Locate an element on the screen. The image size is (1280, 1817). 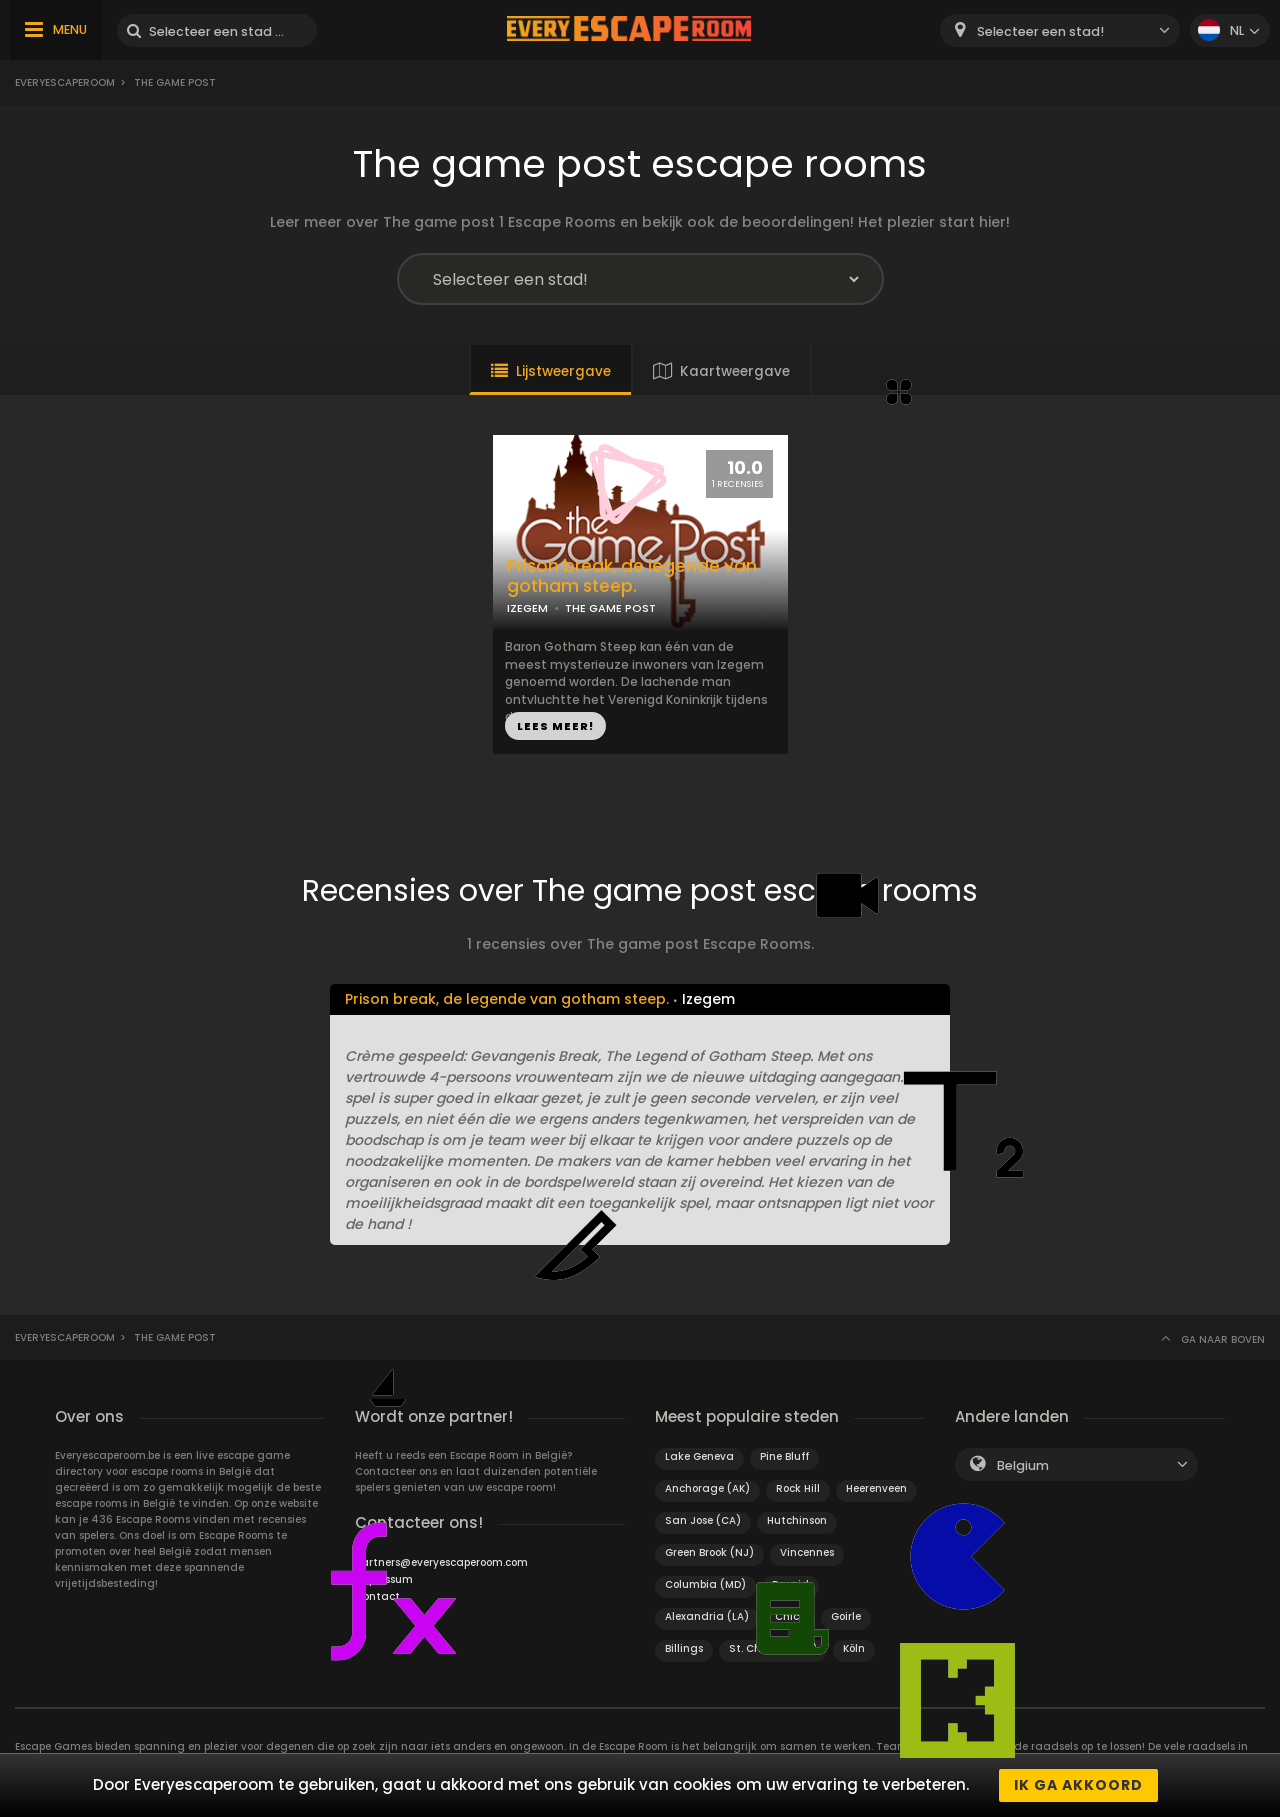
slice or cut selected elements is located at coordinates (576, 1245).